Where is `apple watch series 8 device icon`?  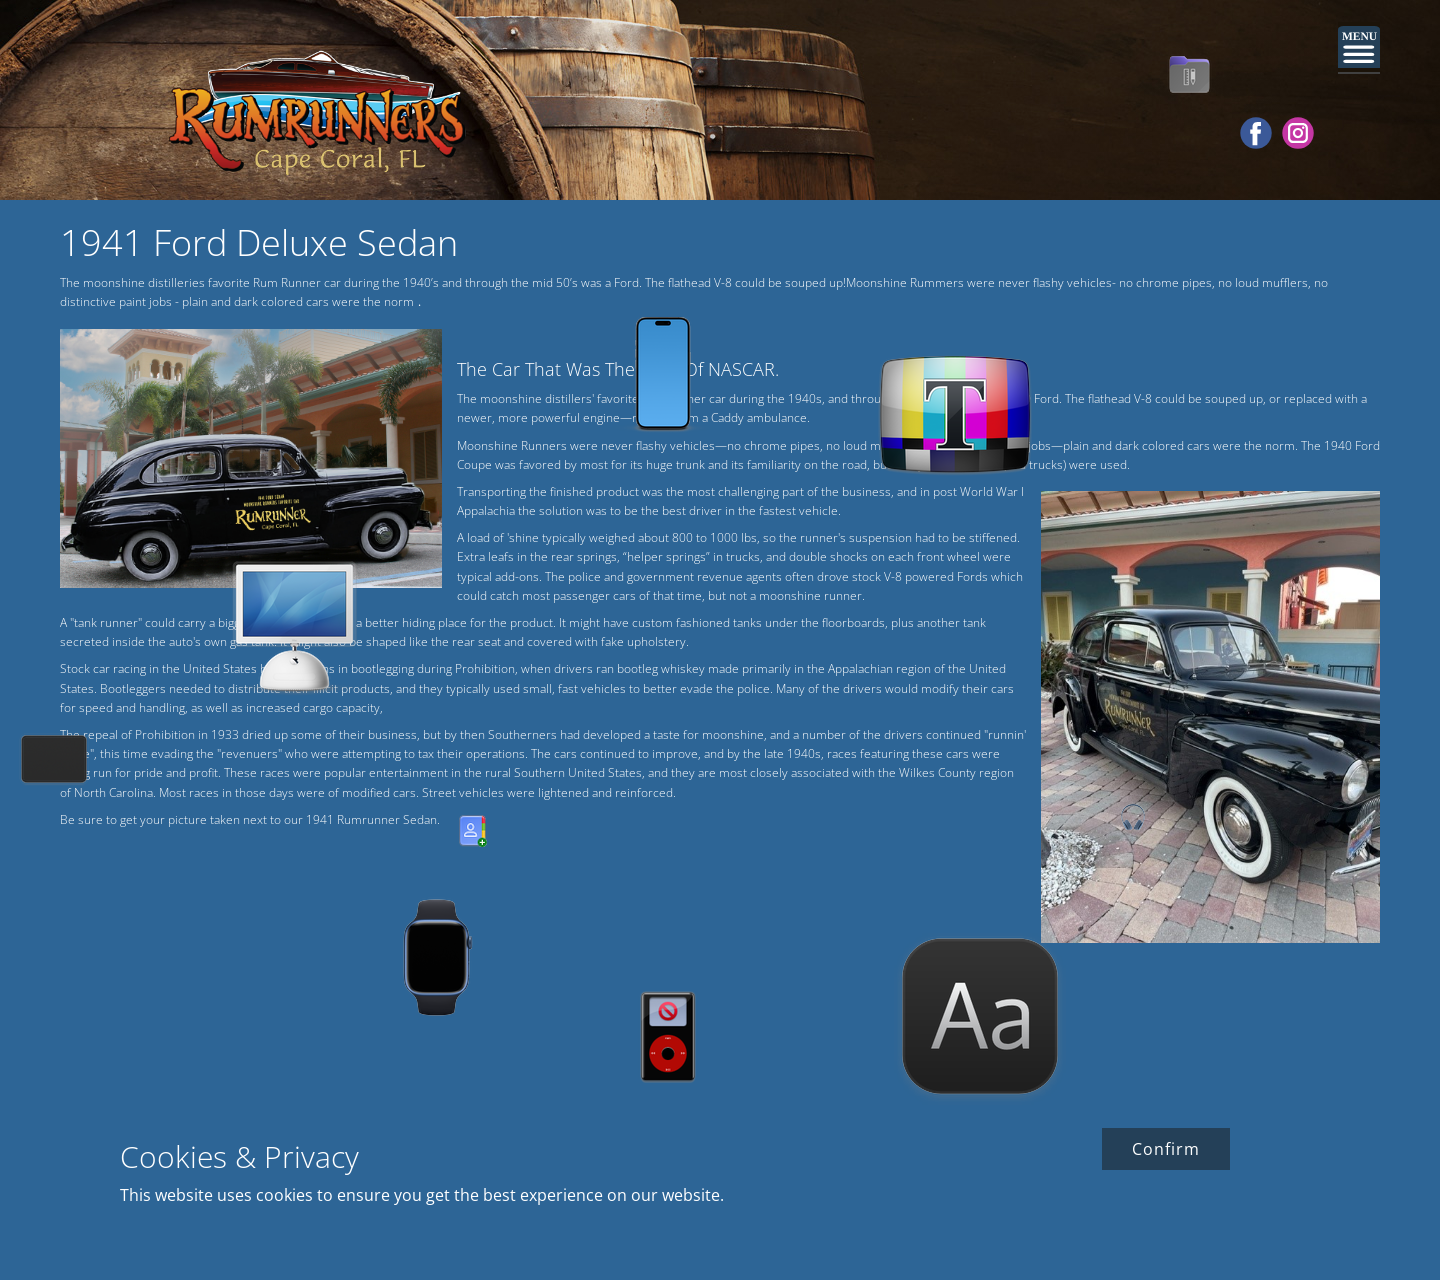 apple watch series 8 device icon is located at coordinates (436, 957).